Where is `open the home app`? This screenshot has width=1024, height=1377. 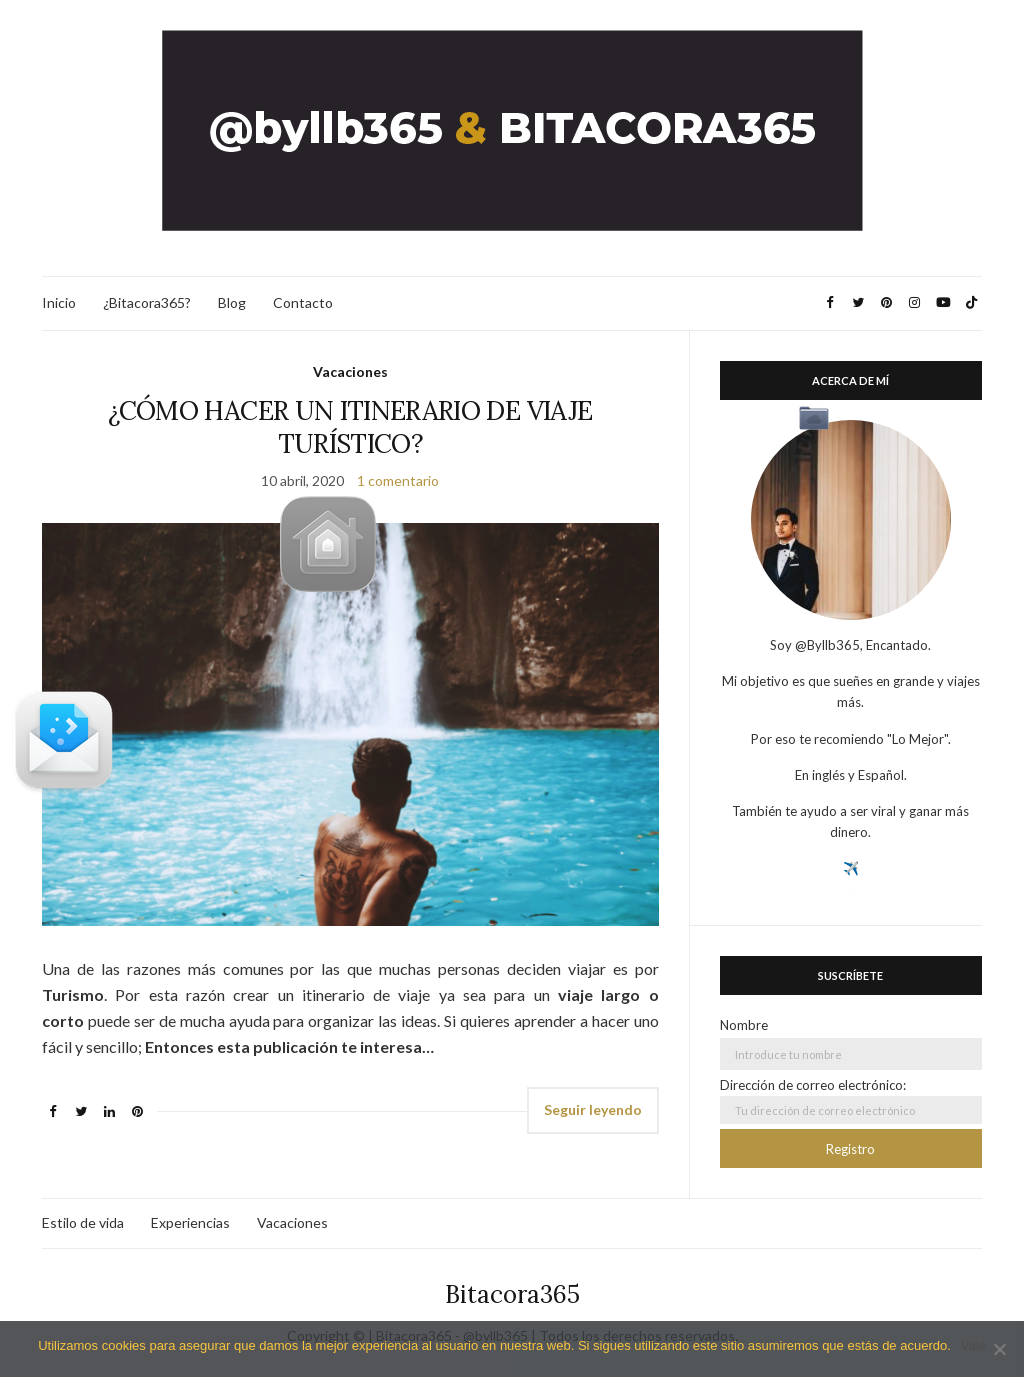 open the home app is located at coordinates (328, 544).